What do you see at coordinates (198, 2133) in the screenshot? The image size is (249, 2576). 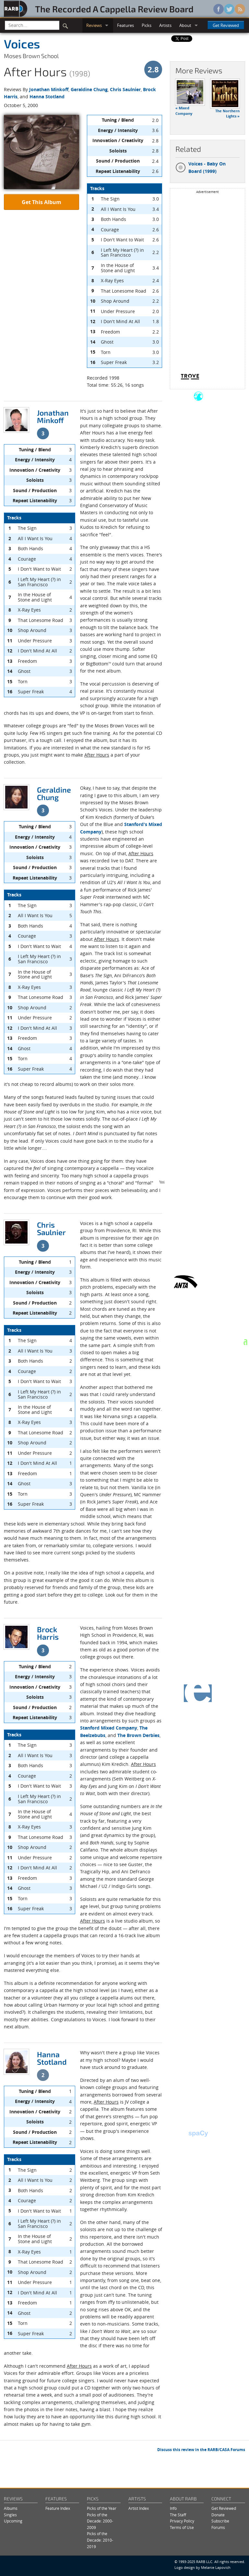 I see `open spaCy natural language processing library` at bounding box center [198, 2133].